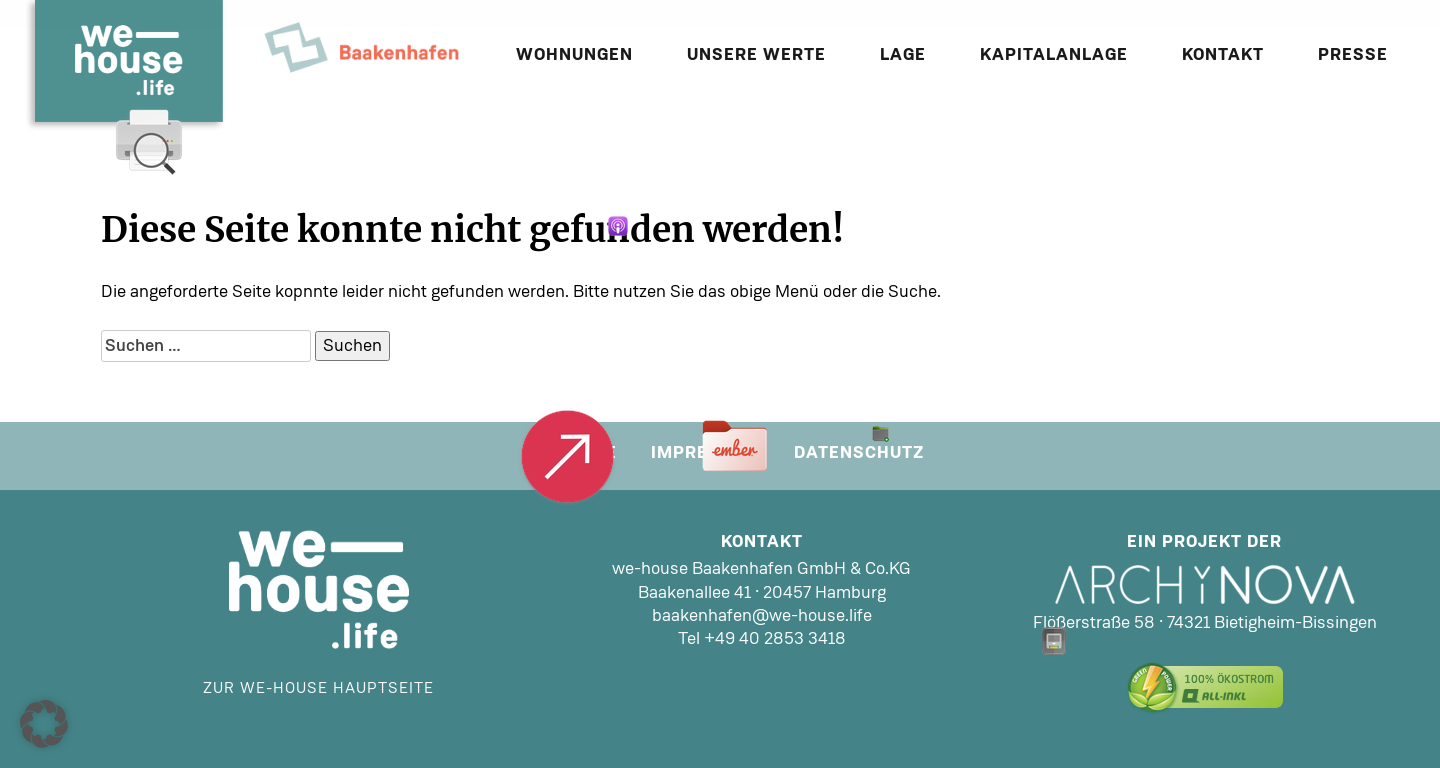  What do you see at coordinates (880, 433) in the screenshot?
I see `create a new folder` at bounding box center [880, 433].